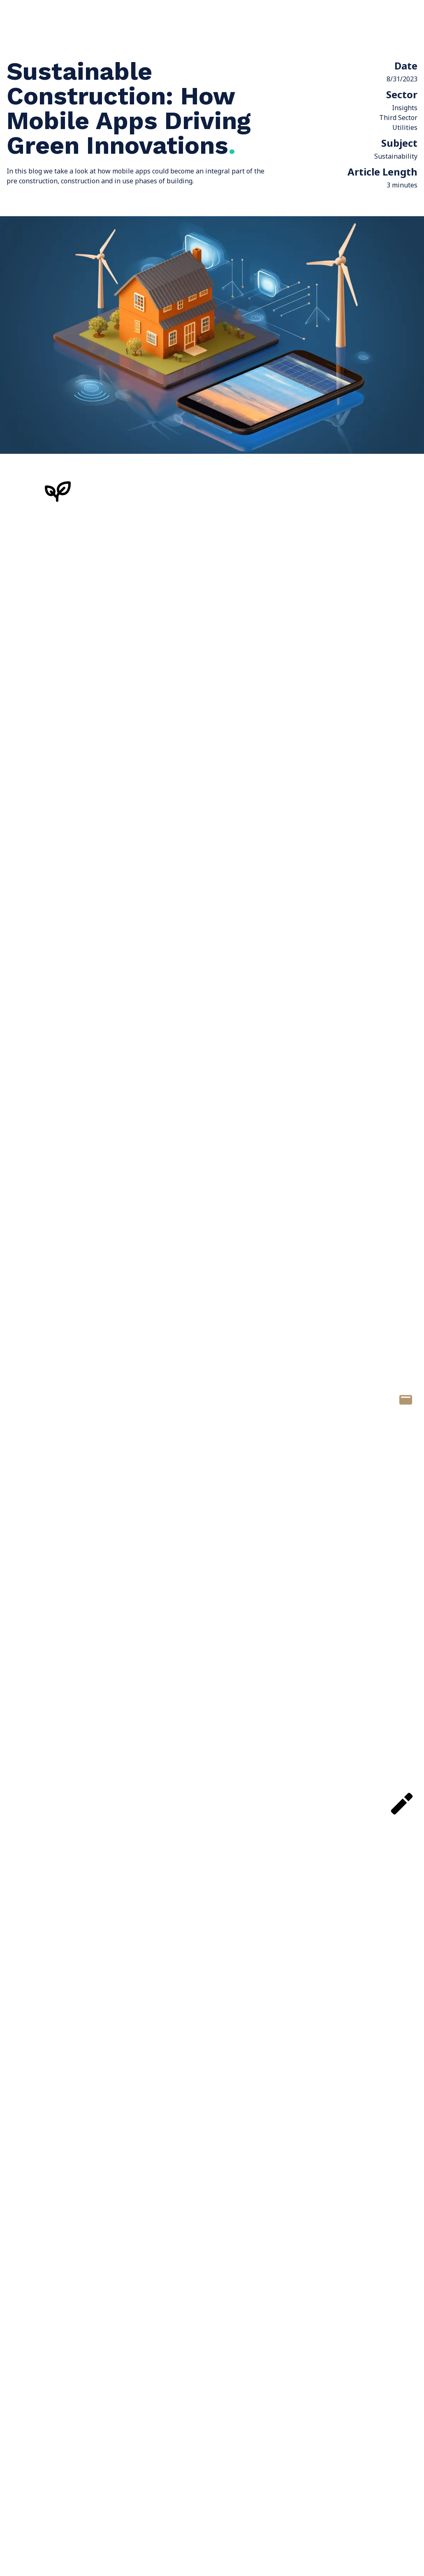 The image size is (424, 2576). What do you see at coordinates (58, 490) in the screenshot?
I see `access garden or plant care features` at bounding box center [58, 490].